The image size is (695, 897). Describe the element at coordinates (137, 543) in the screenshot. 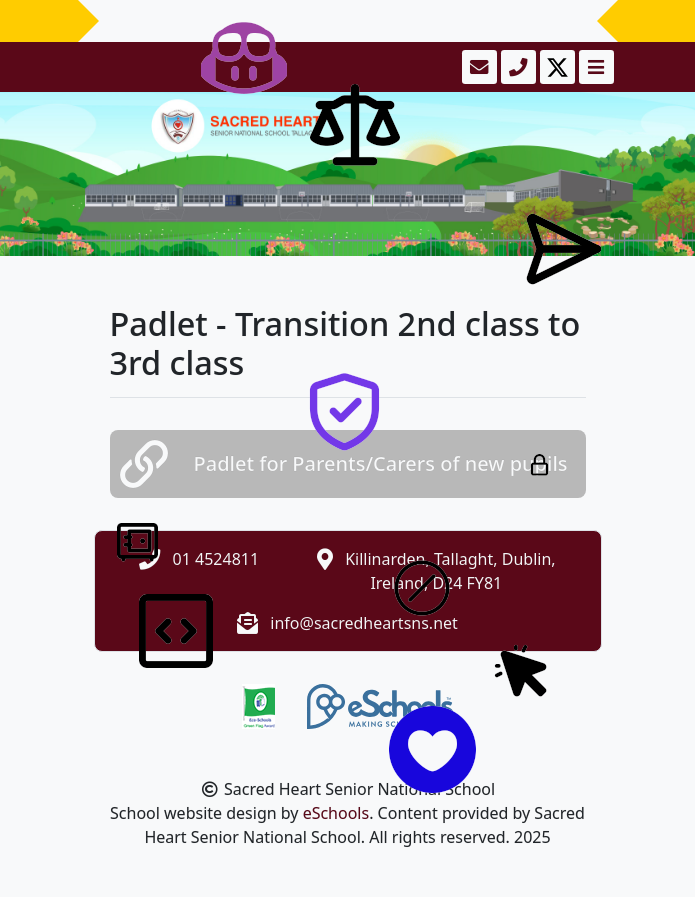

I see `access fiscal host settings` at that location.